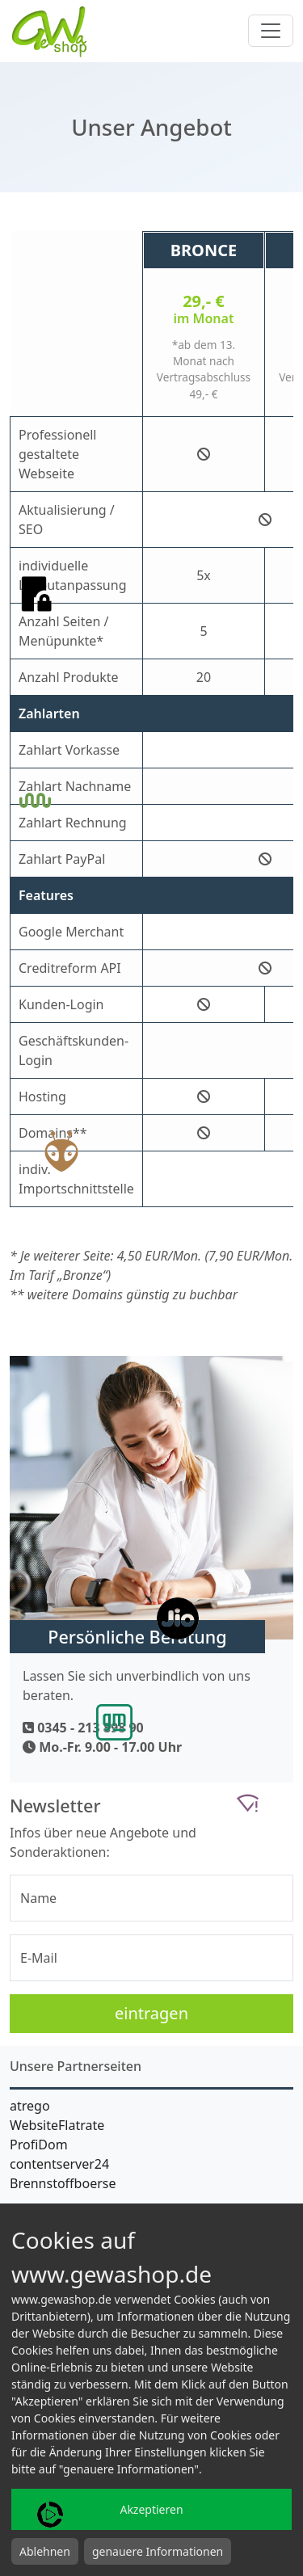 The height and width of the screenshot is (2576, 303). Describe the element at coordinates (61, 1151) in the screenshot. I see `open PlatformIO IDE or development environment` at that location.